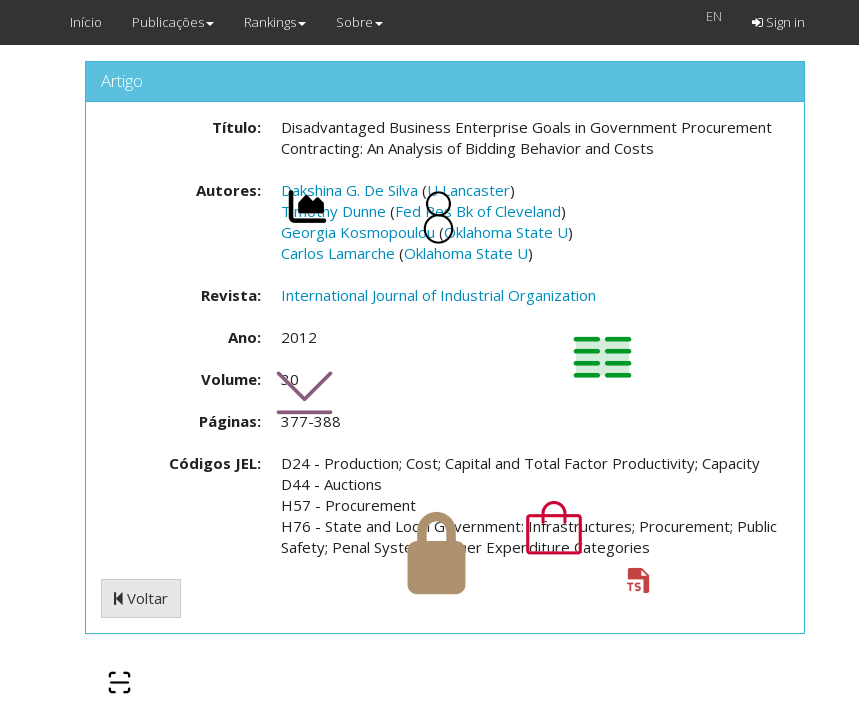 This screenshot has height=720, width=859. I want to click on view area chart analytics, so click(307, 206).